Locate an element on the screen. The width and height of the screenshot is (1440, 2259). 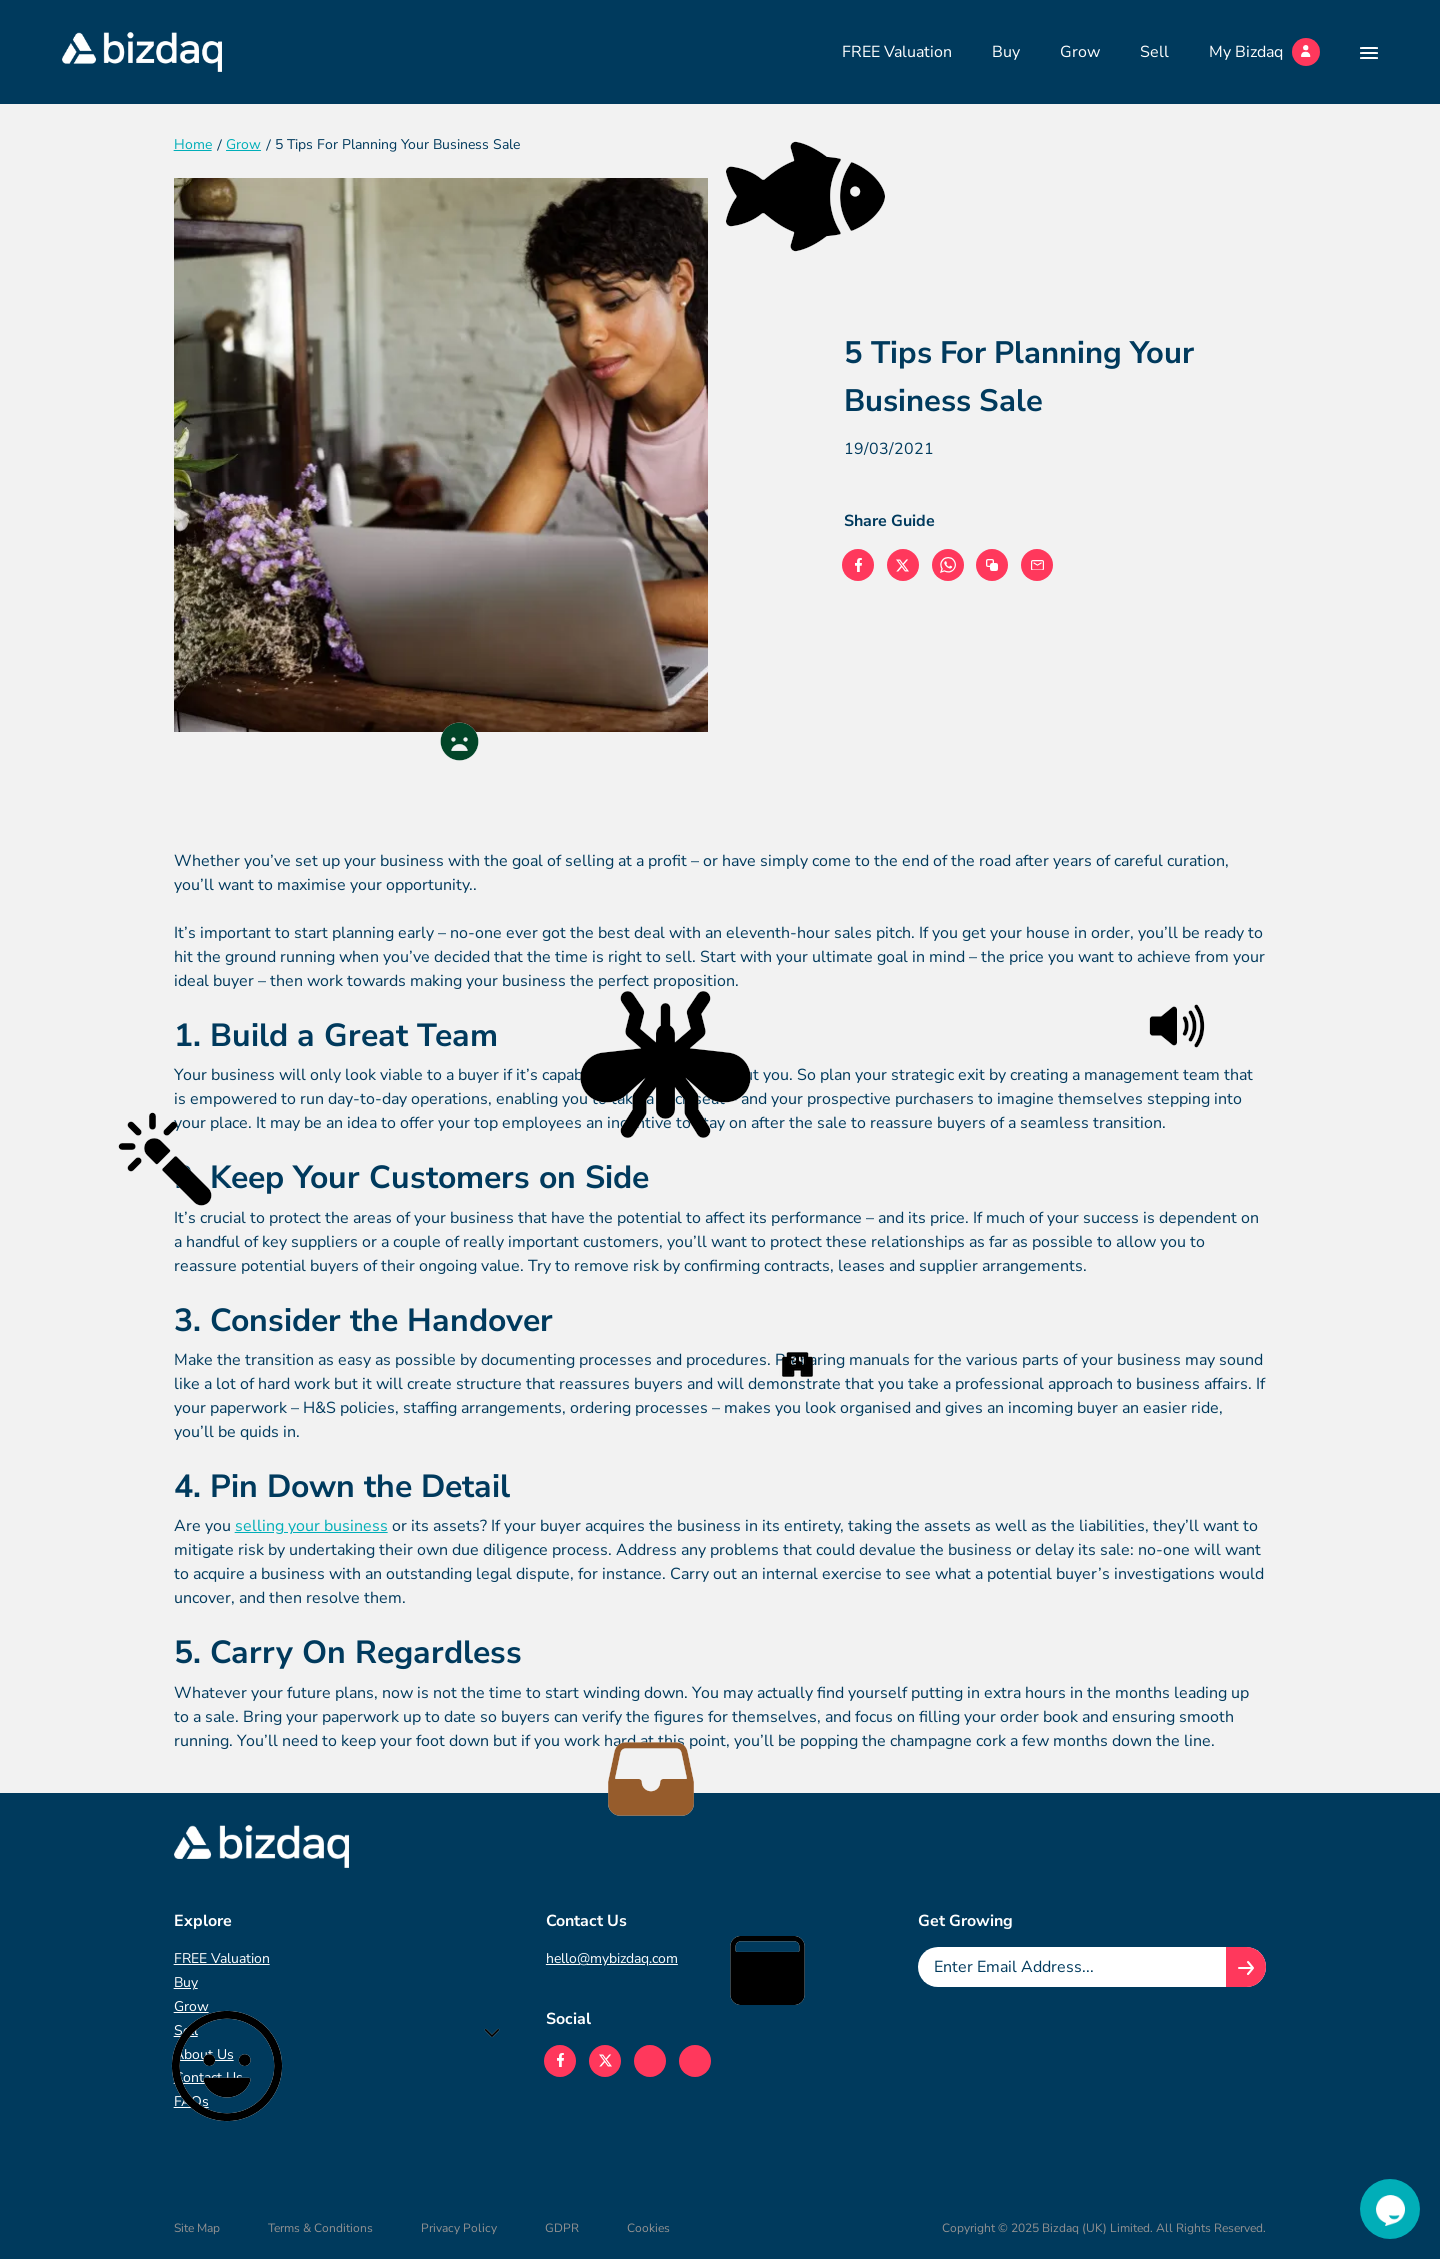
expand a dropdown menu or section is located at coordinates (492, 2033).